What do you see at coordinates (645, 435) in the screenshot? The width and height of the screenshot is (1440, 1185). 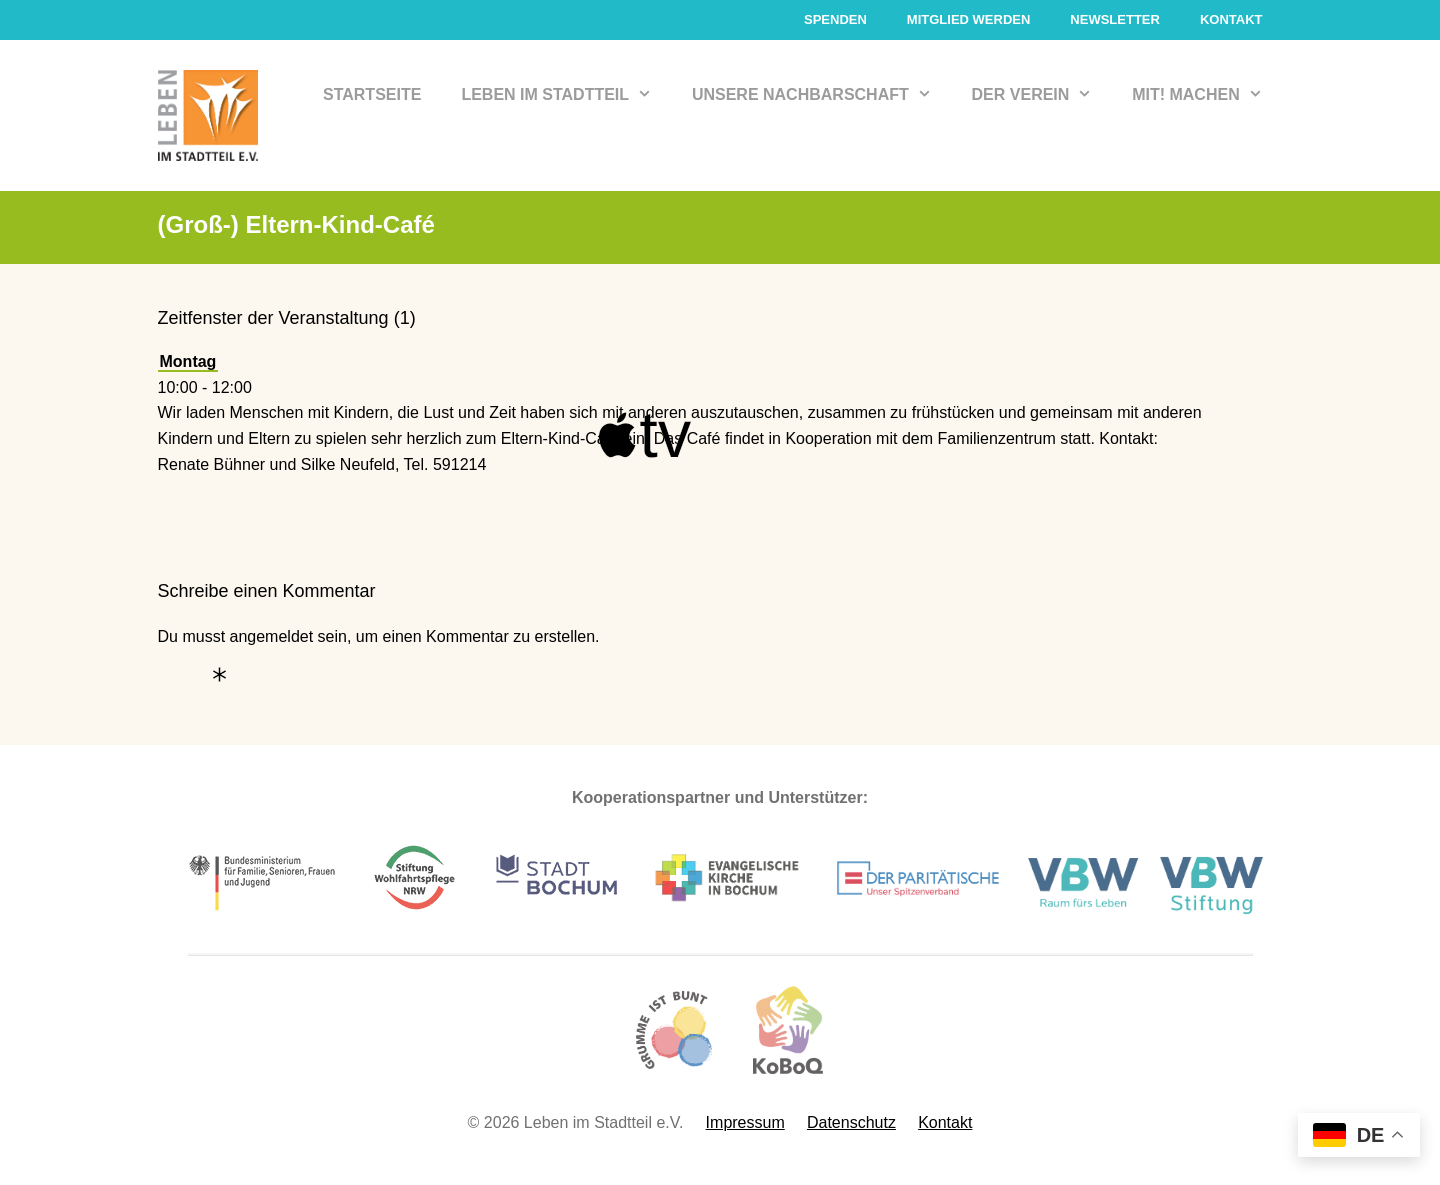 I see `open the Apple TV app` at bounding box center [645, 435].